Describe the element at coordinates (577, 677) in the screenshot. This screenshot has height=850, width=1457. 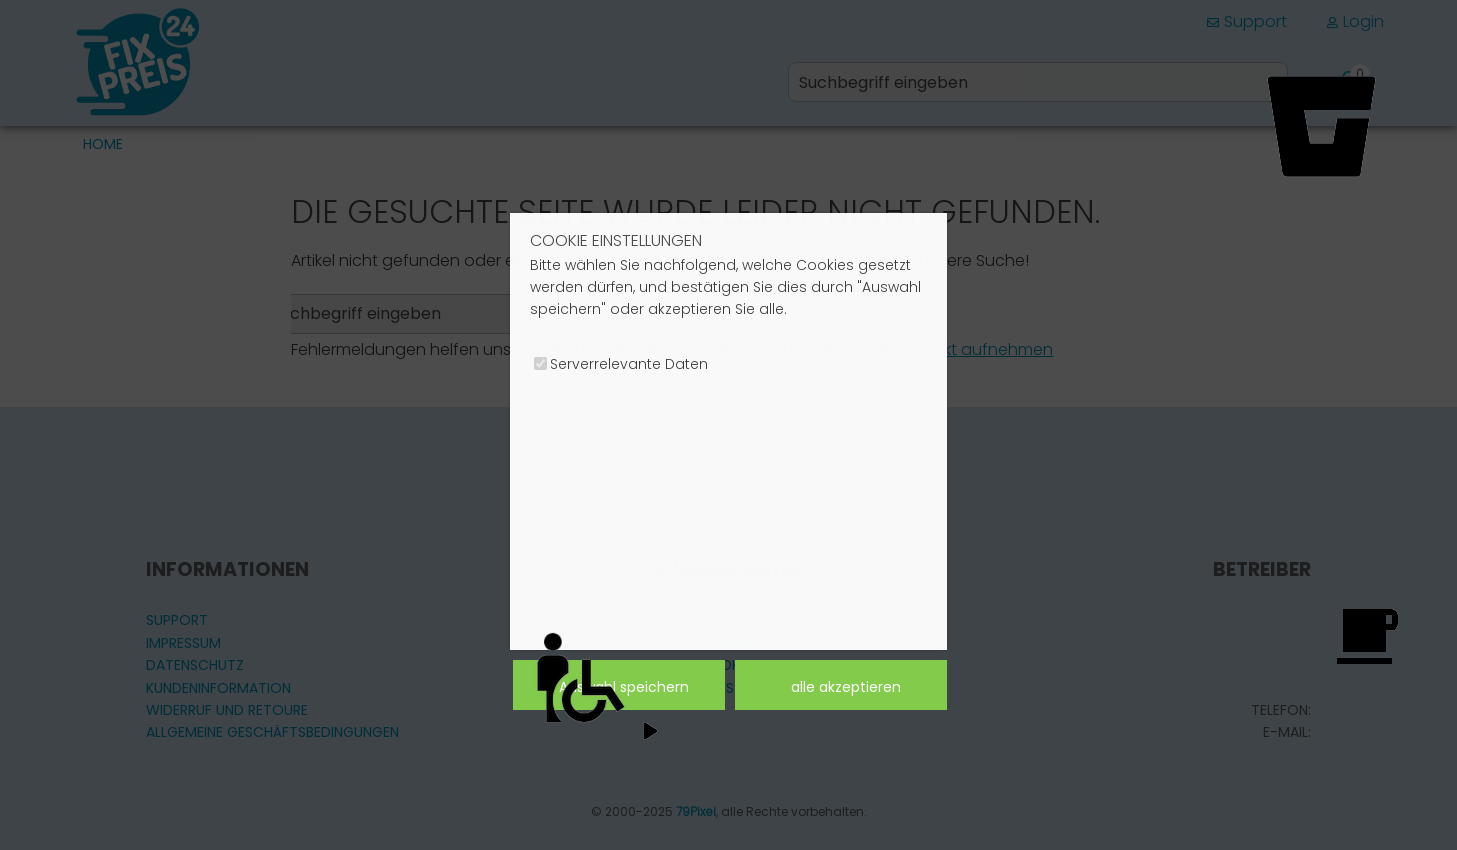
I see `wheelchair pickup location` at that location.